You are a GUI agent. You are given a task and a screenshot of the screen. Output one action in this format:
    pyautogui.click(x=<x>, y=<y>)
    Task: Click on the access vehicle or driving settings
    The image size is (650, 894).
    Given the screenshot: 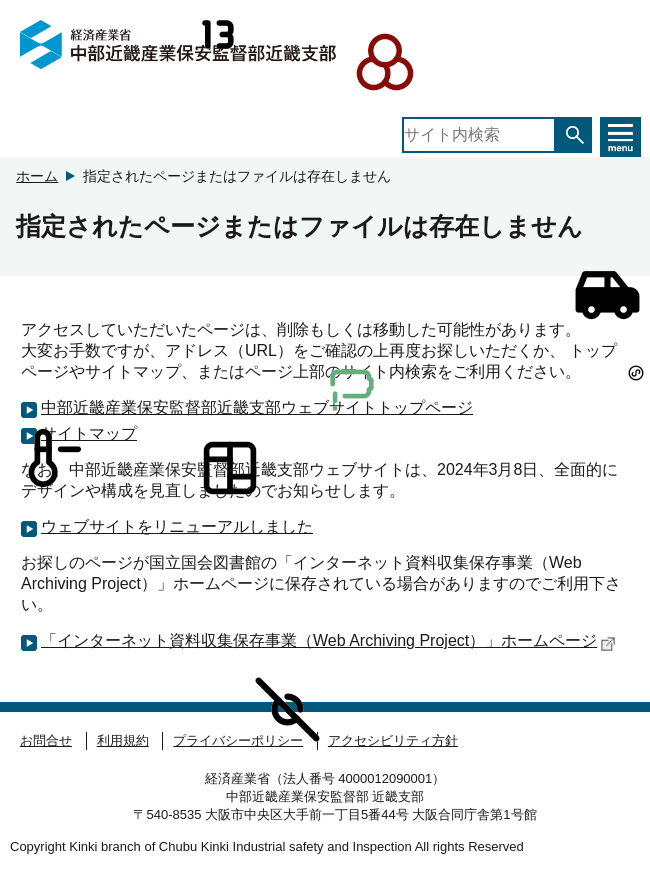 What is the action you would take?
    pyautogui.click(x=607, y=293)
    